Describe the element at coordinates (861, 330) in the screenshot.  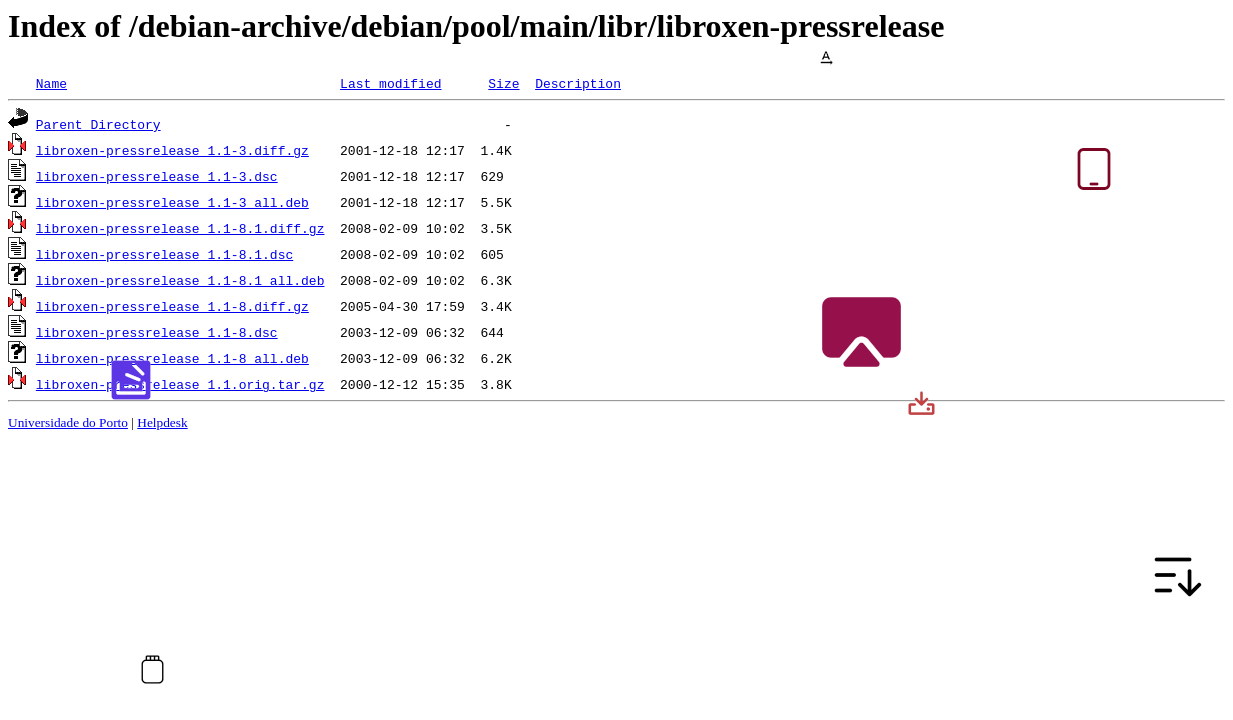
I see `stream content to an external display` at that location.